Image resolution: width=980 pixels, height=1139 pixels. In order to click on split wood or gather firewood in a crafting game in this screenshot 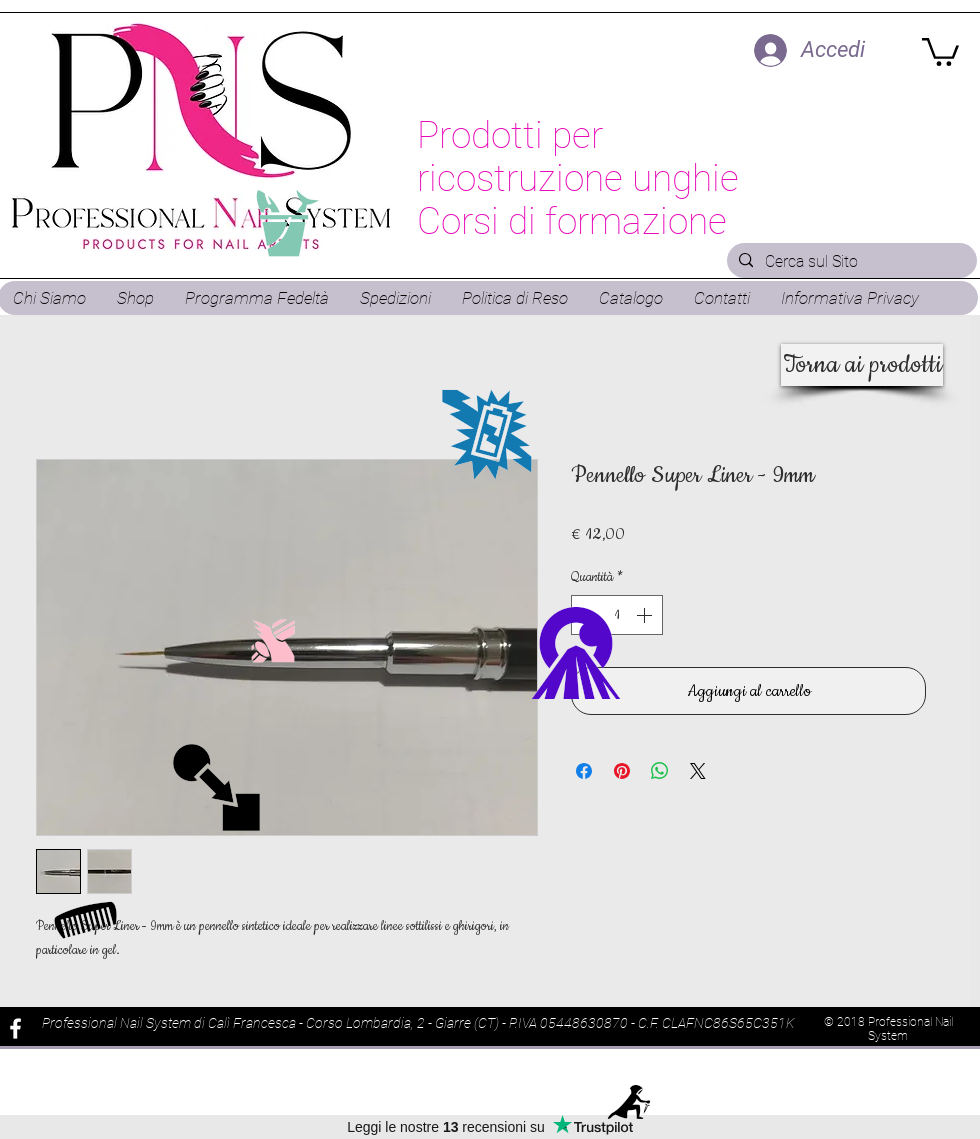, I will do `click(273, 641)`.